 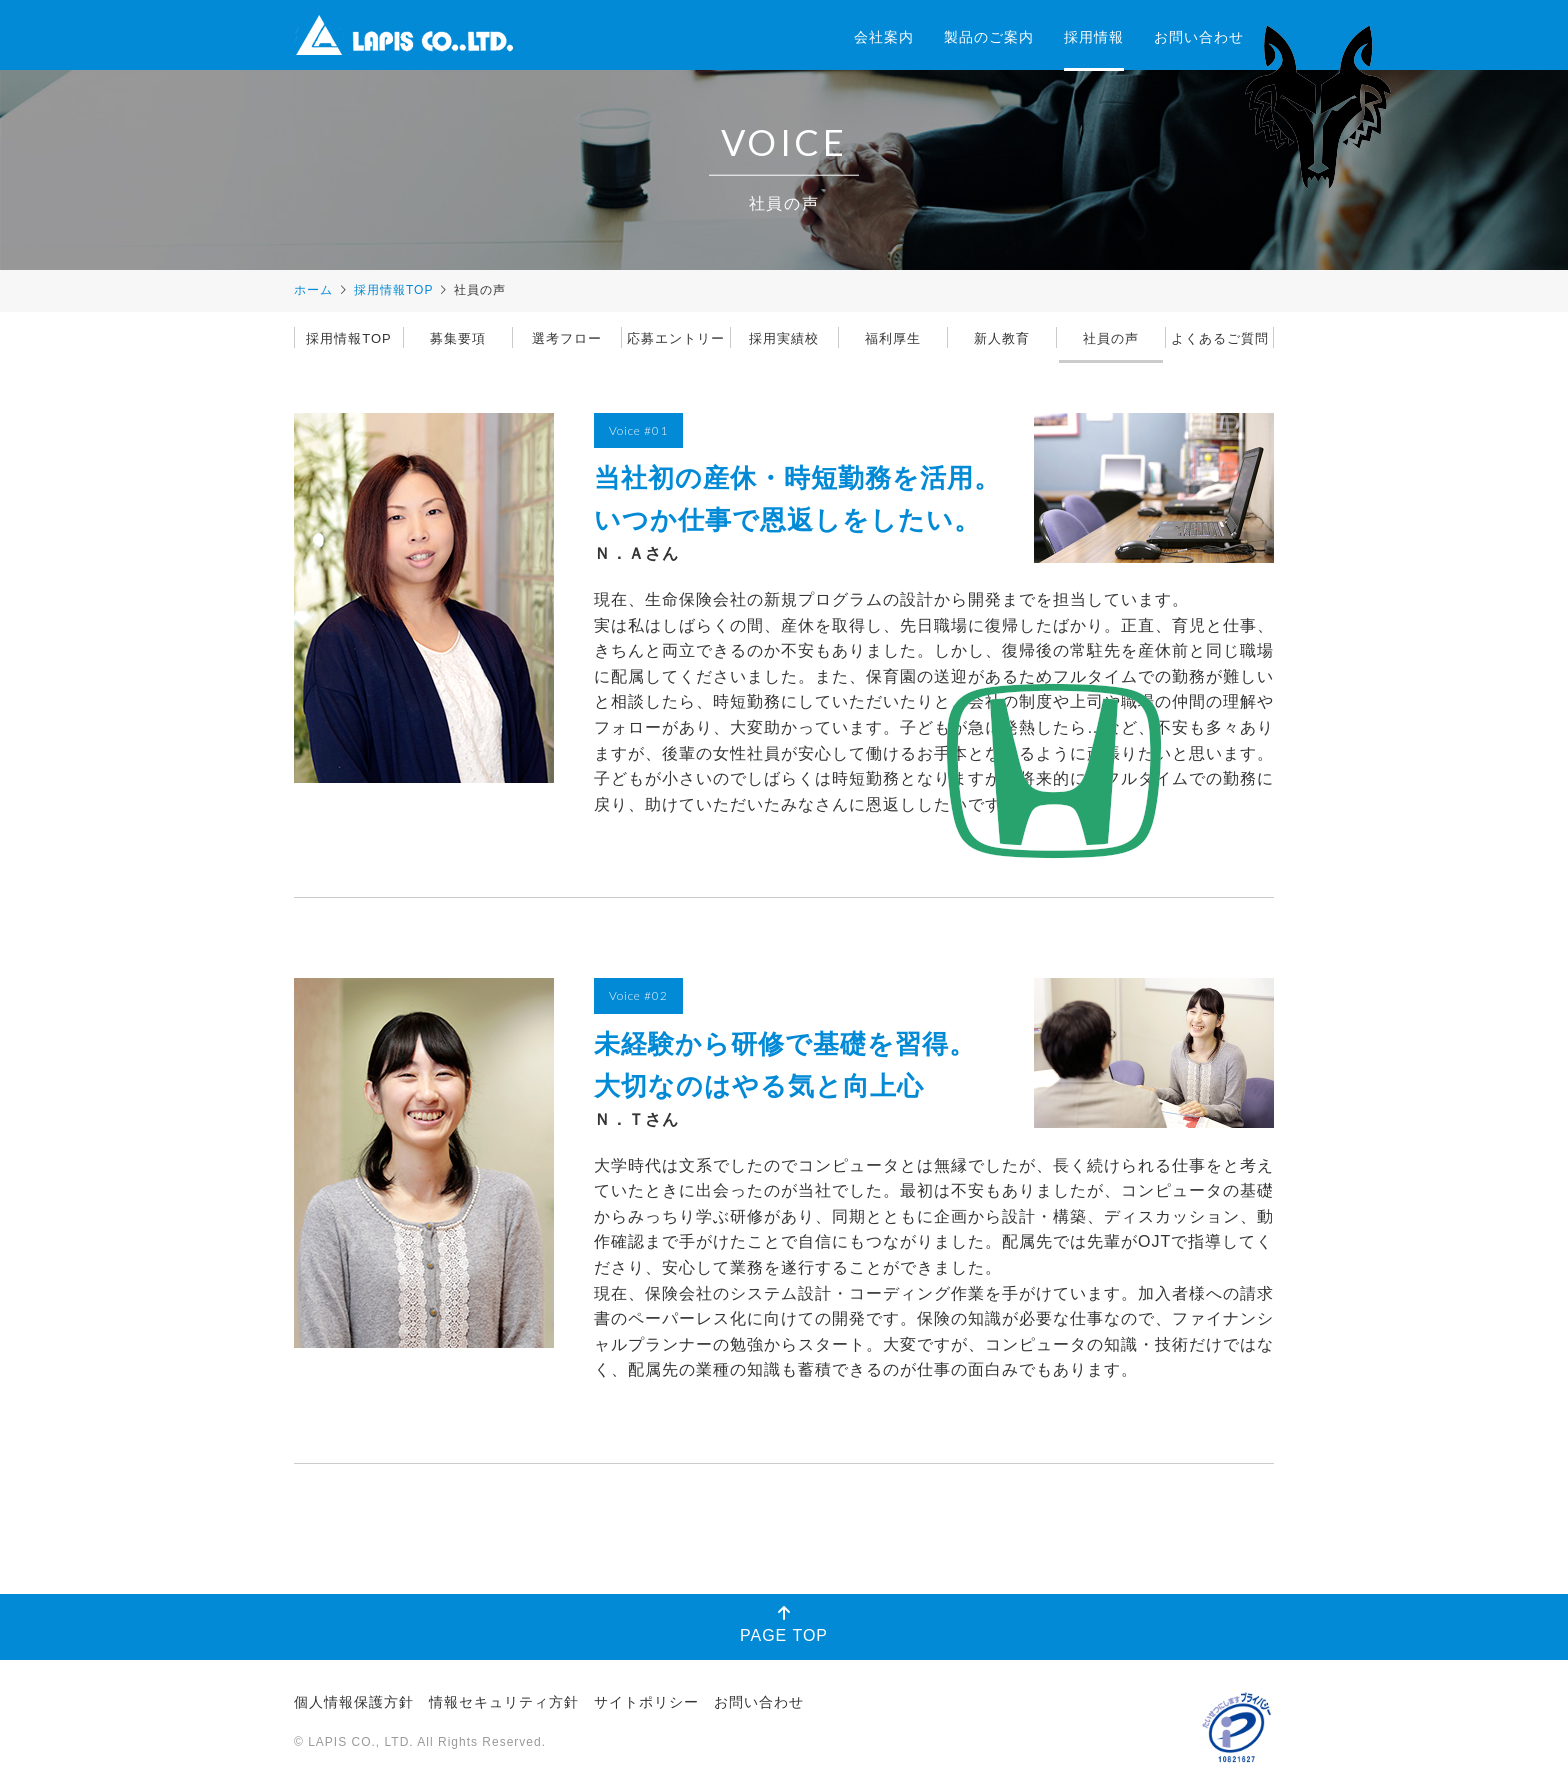 I want to click on Honda brand or dealership app, so click(x=1054, y=771).